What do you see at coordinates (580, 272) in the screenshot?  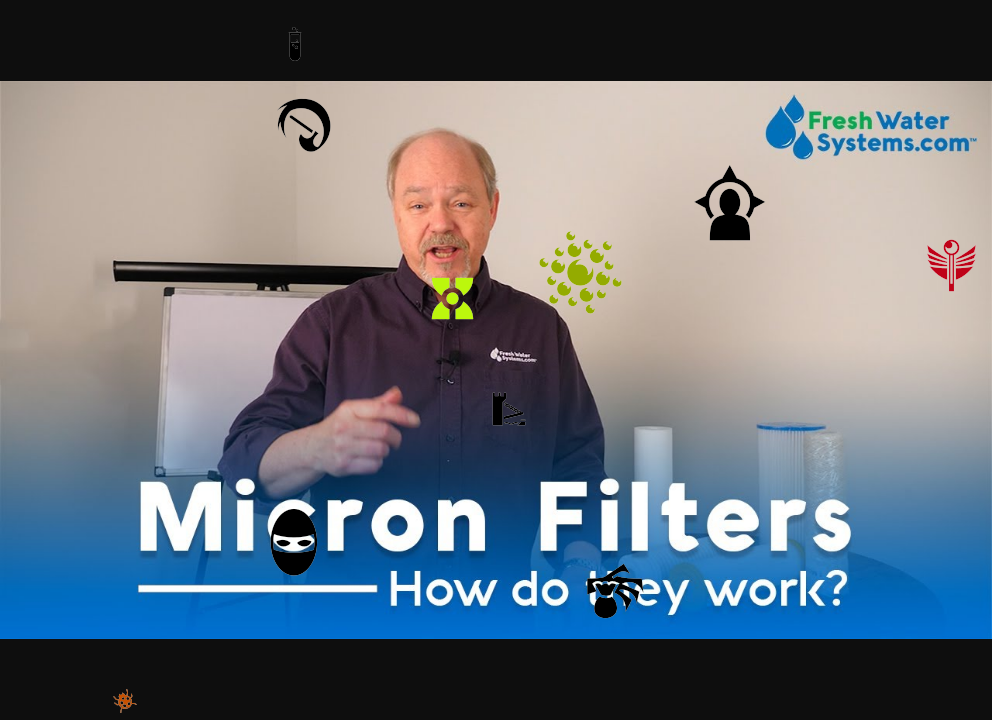 I see `decorative pattern or visual effect option` at bounding box center [580, 272].